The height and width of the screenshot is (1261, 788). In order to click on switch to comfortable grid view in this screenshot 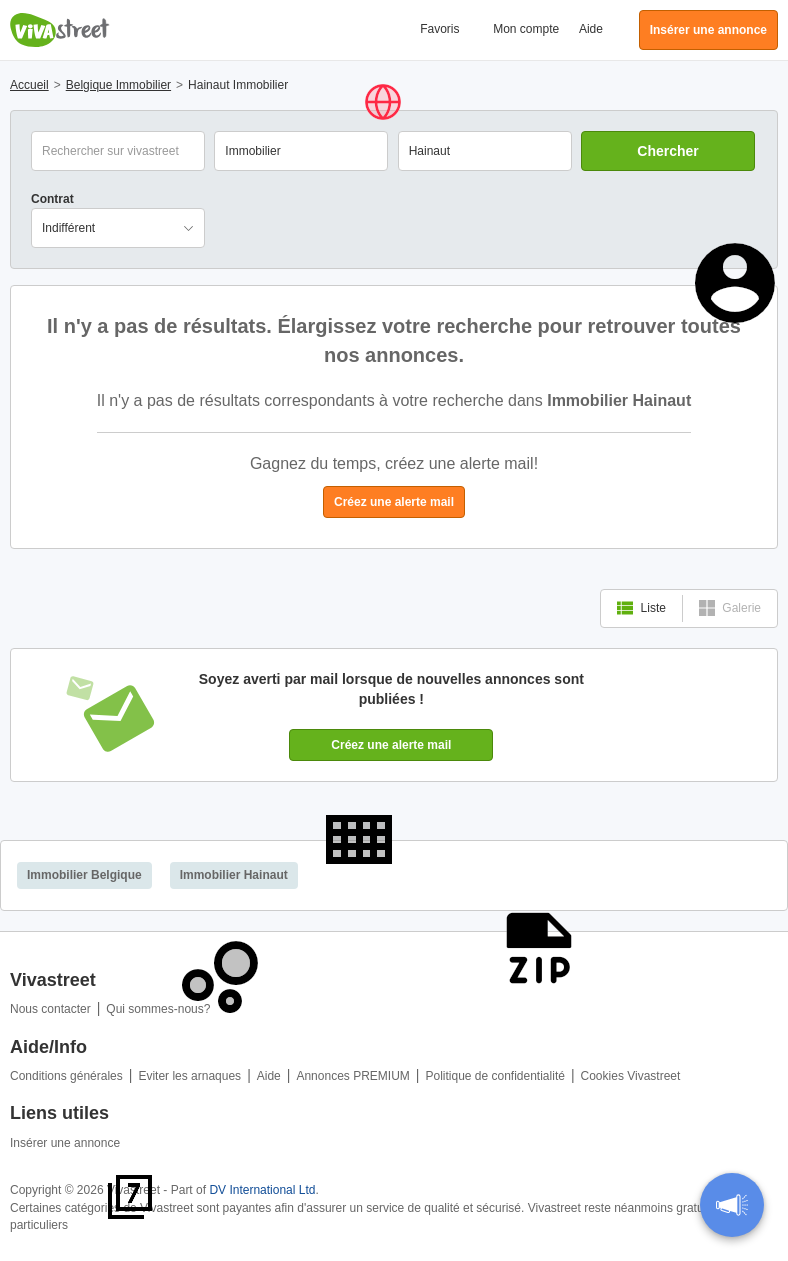, I will do `click(357, 839)`.